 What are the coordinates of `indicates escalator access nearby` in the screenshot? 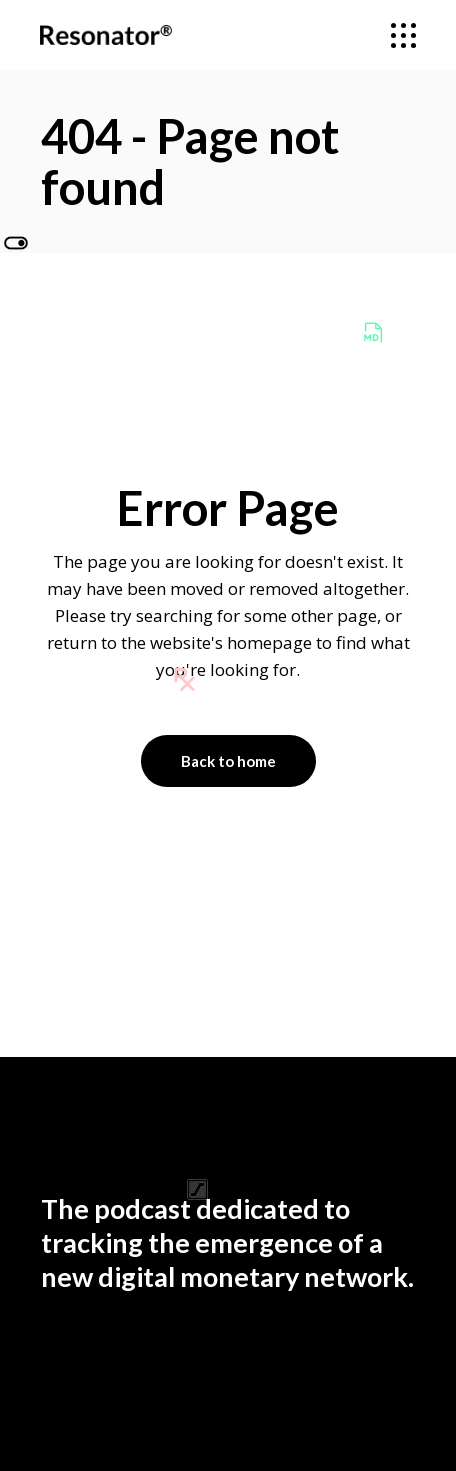 It's located at (197, 1189).